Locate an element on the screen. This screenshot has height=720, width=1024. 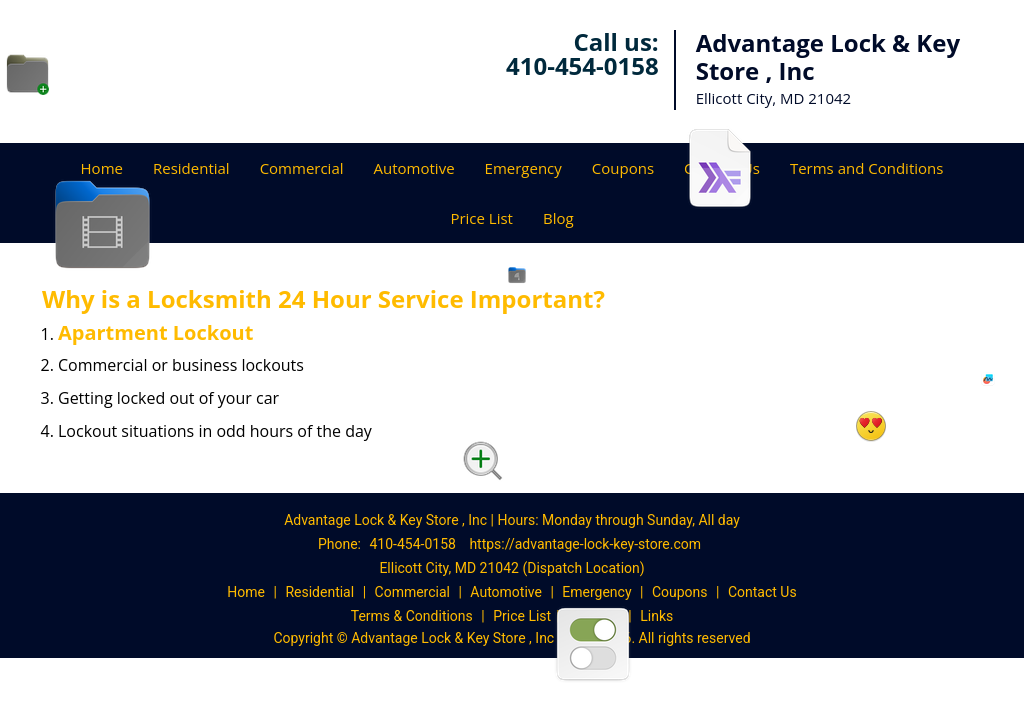
open the Socialize messaging app is located at coordinates (871, 426).